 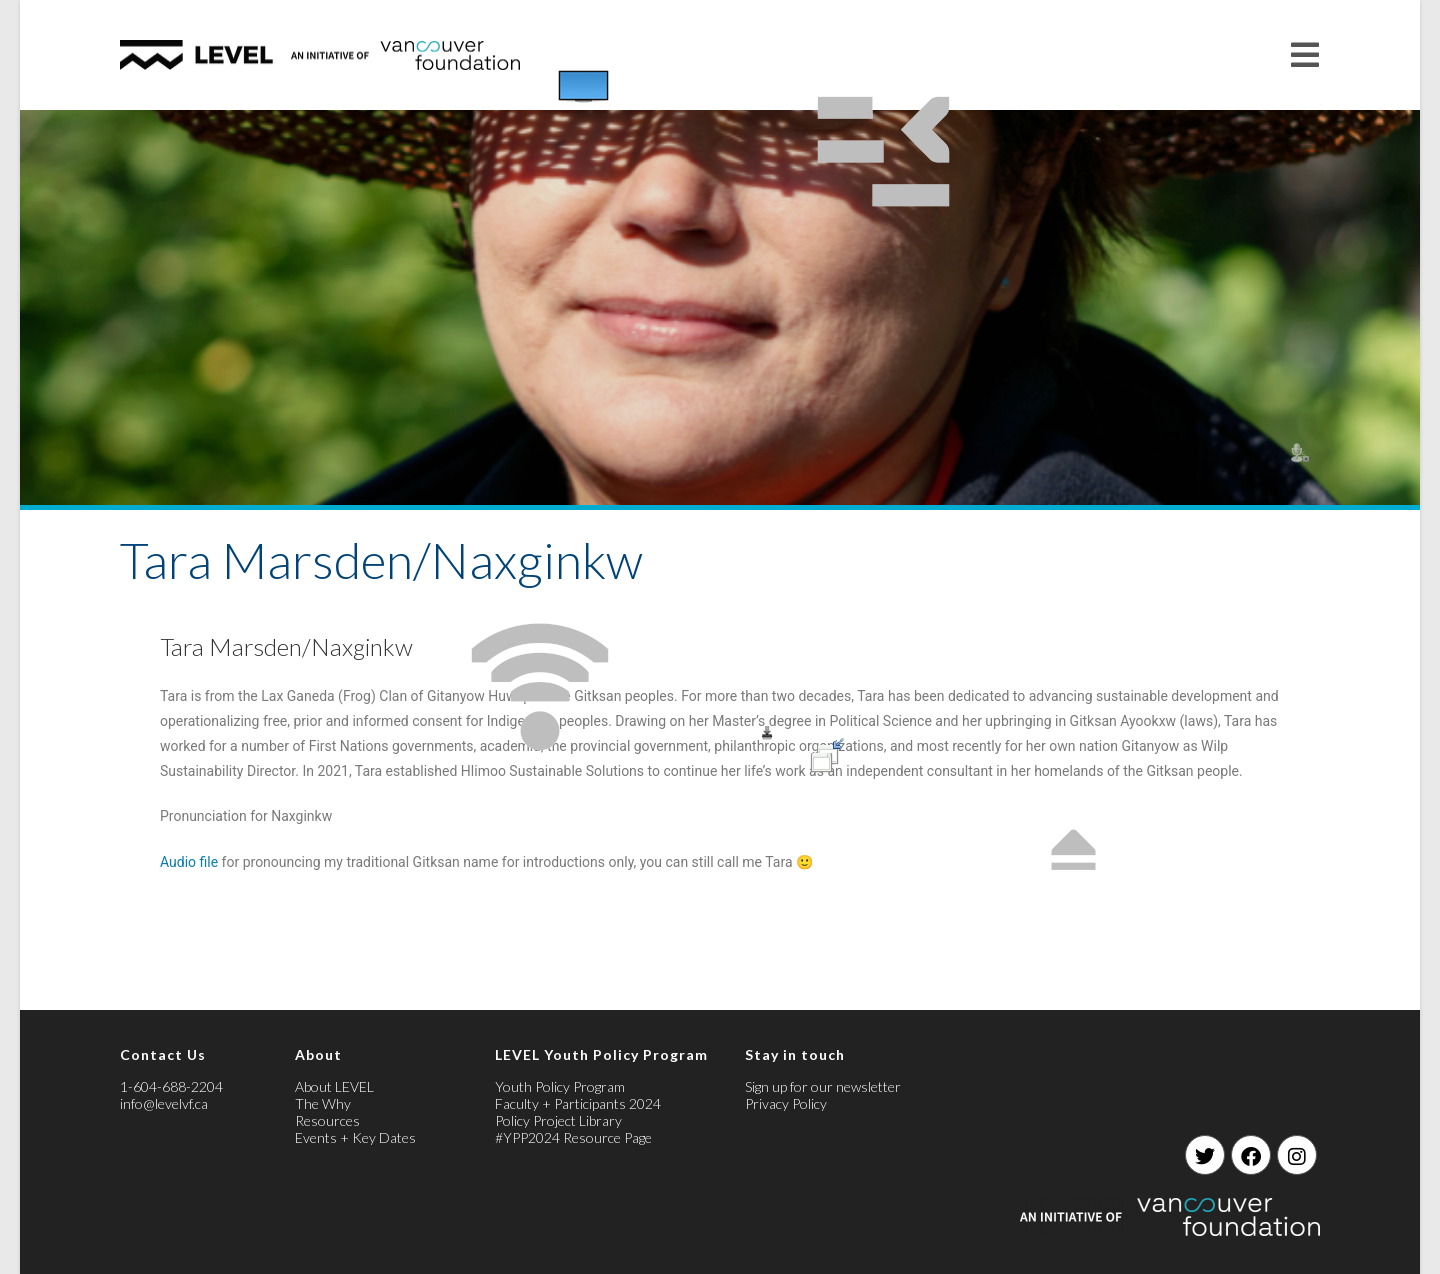 What do you see at coordinates (583, 85) in the screenshot?
I see `external display or monitor connected` at bounding box center [583, 85].